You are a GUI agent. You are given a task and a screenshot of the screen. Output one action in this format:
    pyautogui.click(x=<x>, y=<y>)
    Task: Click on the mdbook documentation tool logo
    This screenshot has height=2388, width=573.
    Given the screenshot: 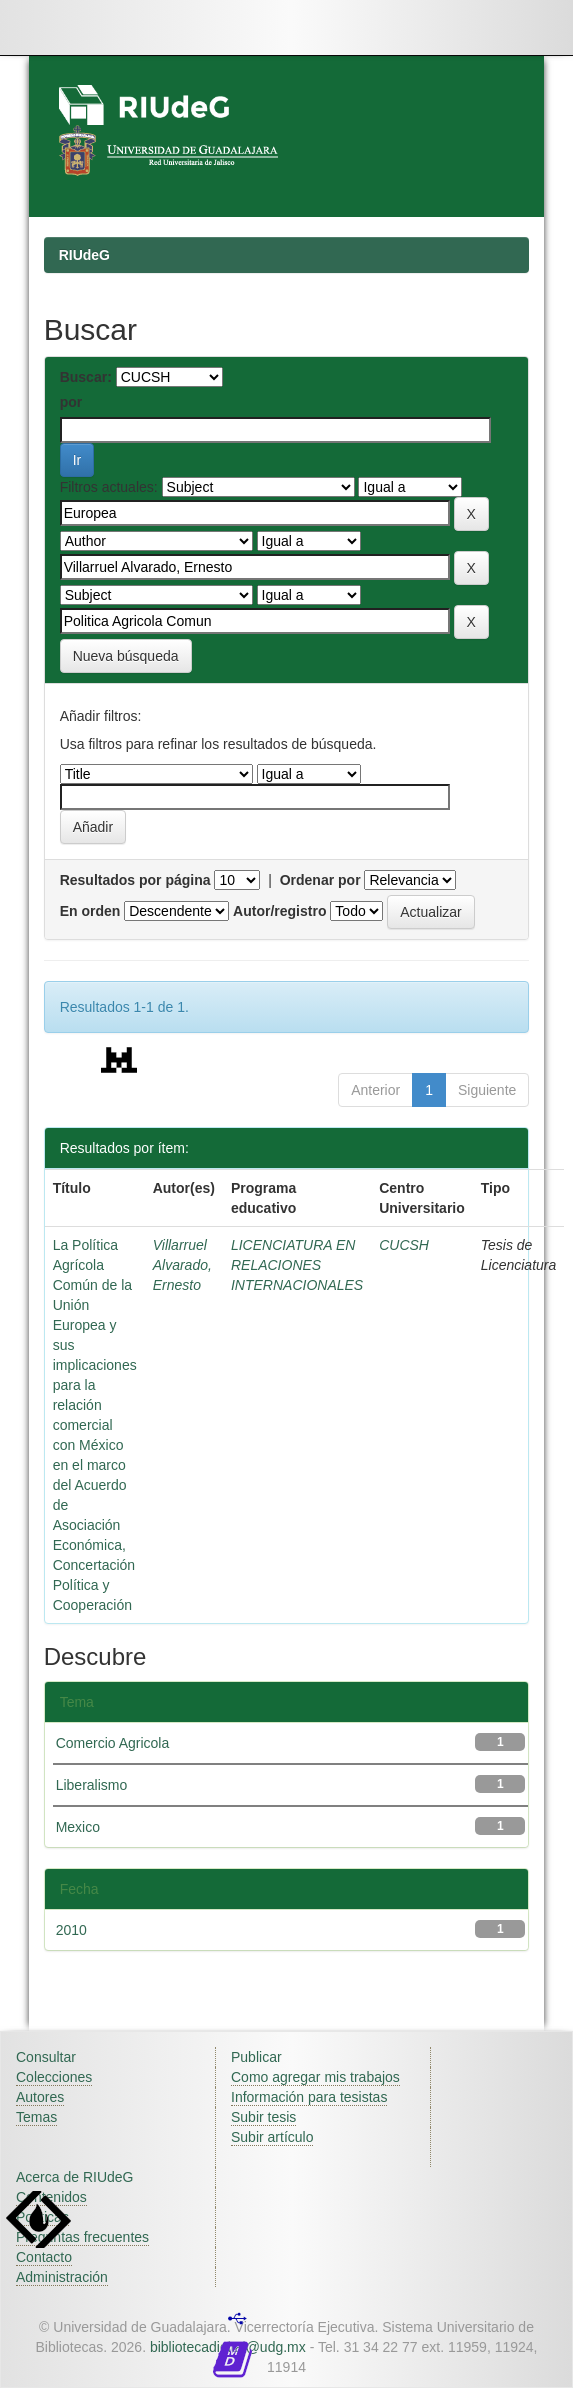 What is the action you would take?
    pyautogui.click(x=232, y=2359)
    